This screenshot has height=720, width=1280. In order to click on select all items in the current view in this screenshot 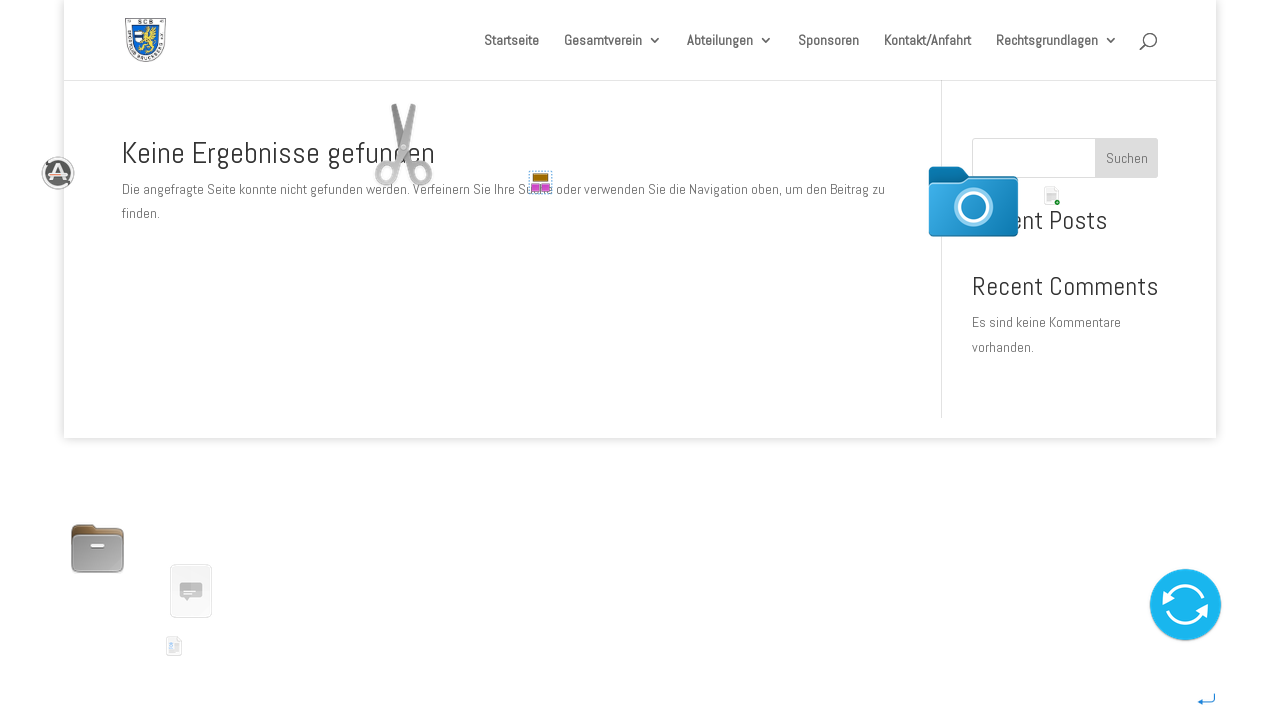, I will do `click(540, 182)`.